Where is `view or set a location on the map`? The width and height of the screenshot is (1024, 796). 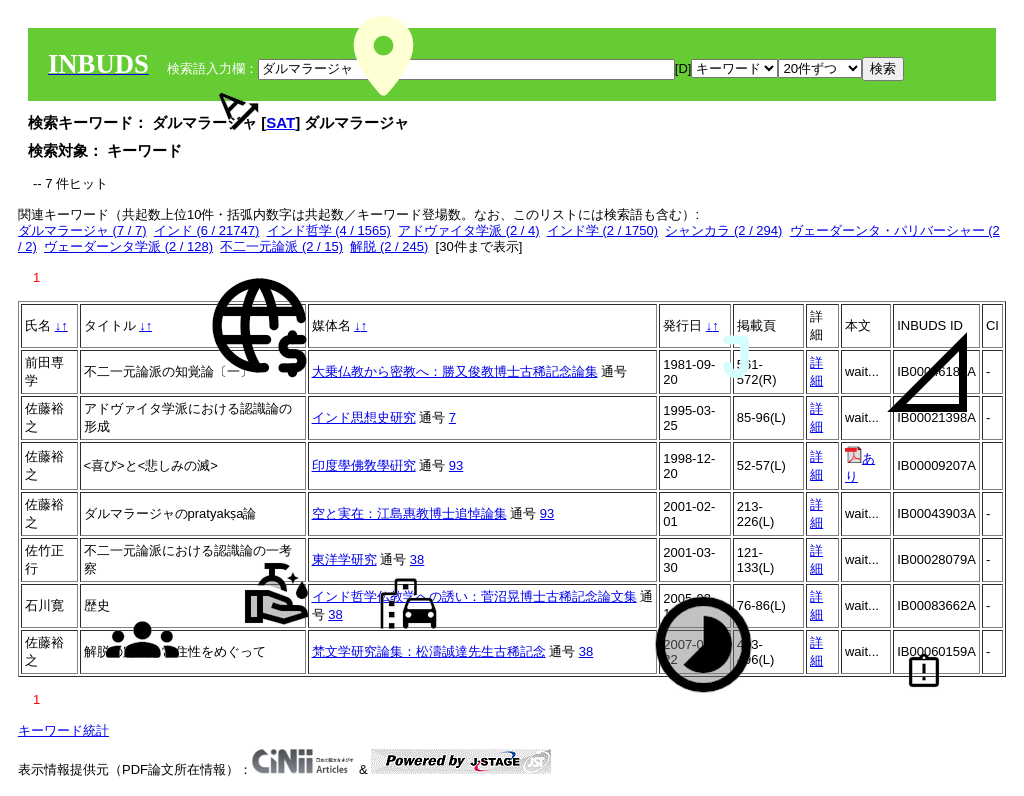
view or set a location on the map is located at coordinates (383, 55).